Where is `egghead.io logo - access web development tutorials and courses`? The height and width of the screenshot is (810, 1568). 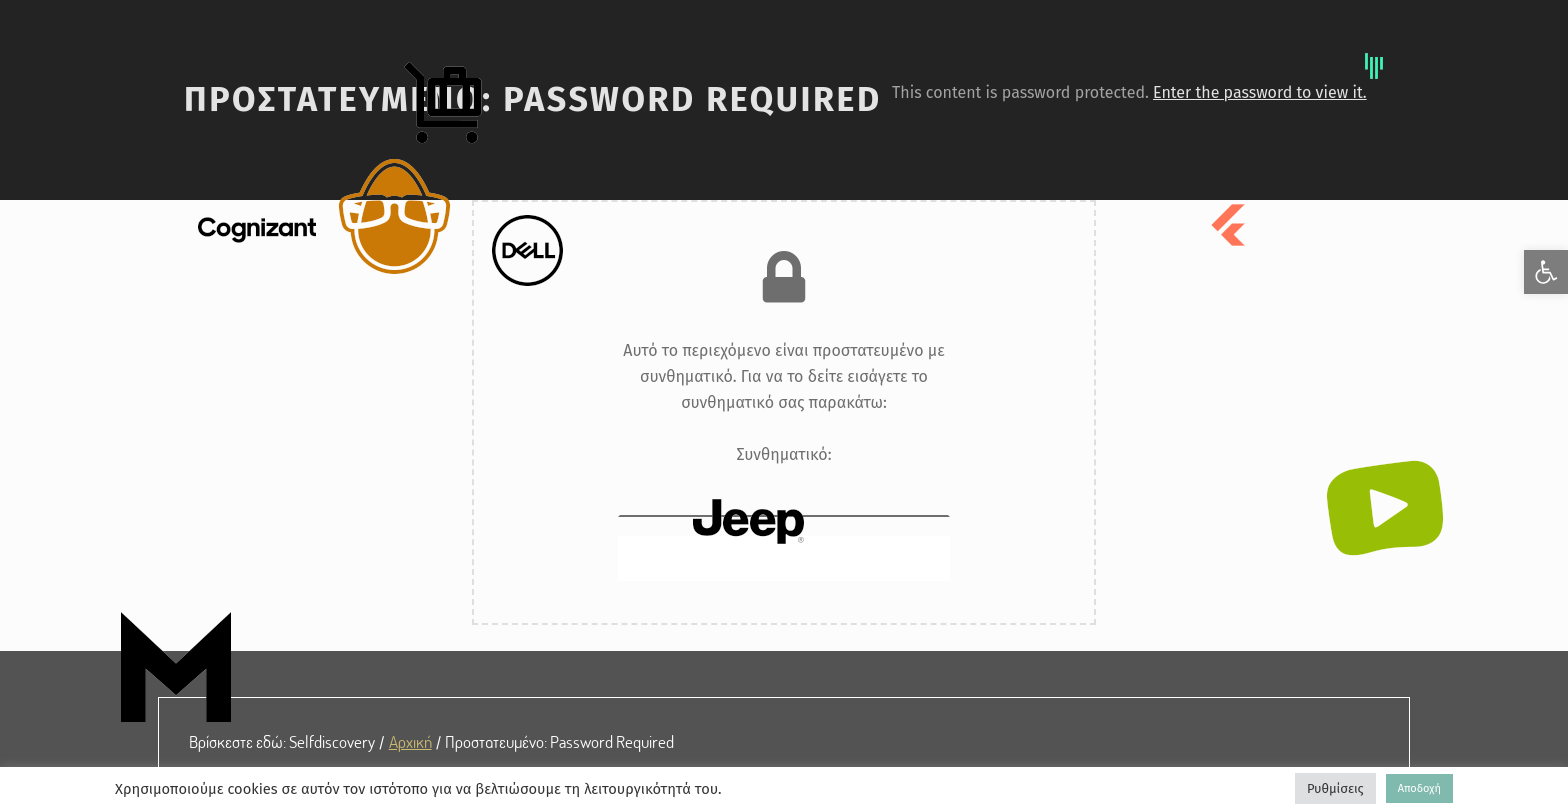 egghead.io logo - access web development tutorials and courses is located at coordinates (394, 216).